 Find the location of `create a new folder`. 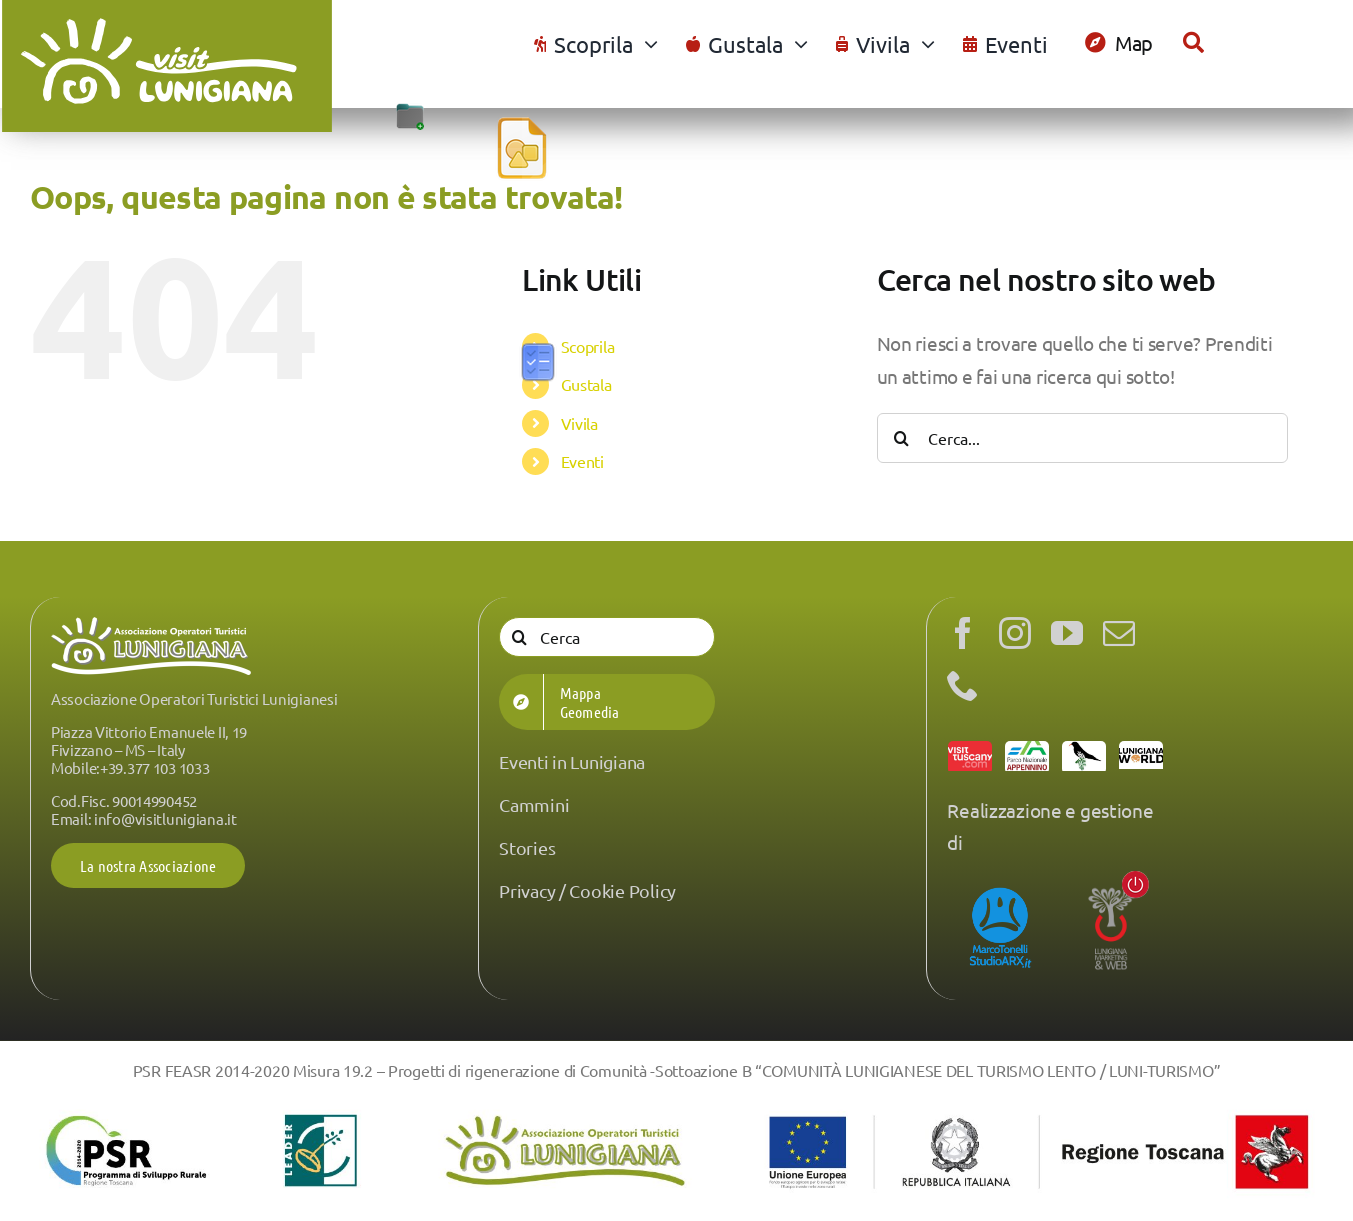

create a new folder is located at coordinates (410, 116).